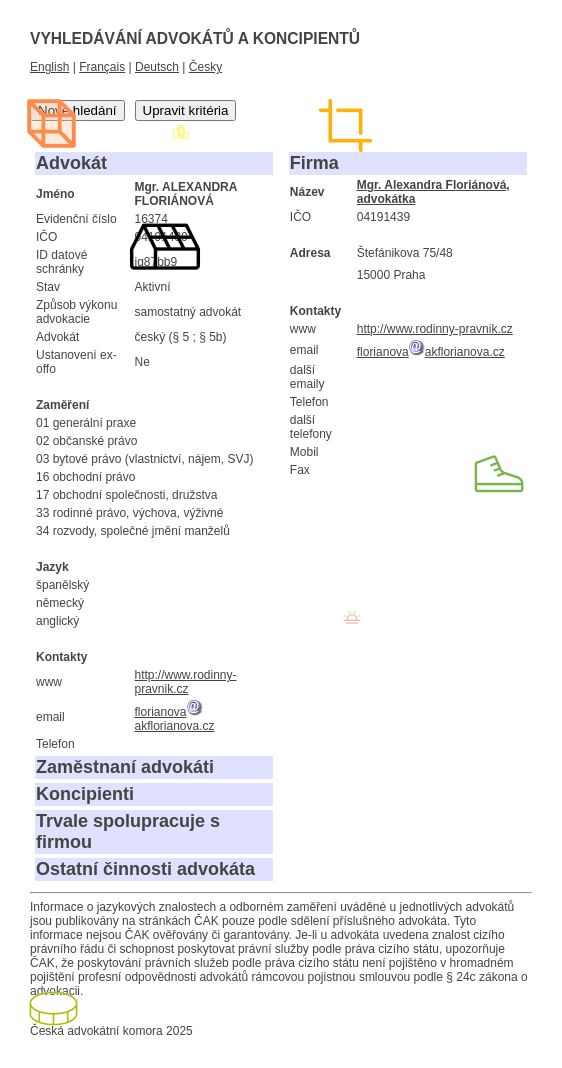 This screenshot has height=1068, width=562. Describe the element at coordinates (496, 475) in the screenshot. I see `browse footwear or shoe products` at that location.